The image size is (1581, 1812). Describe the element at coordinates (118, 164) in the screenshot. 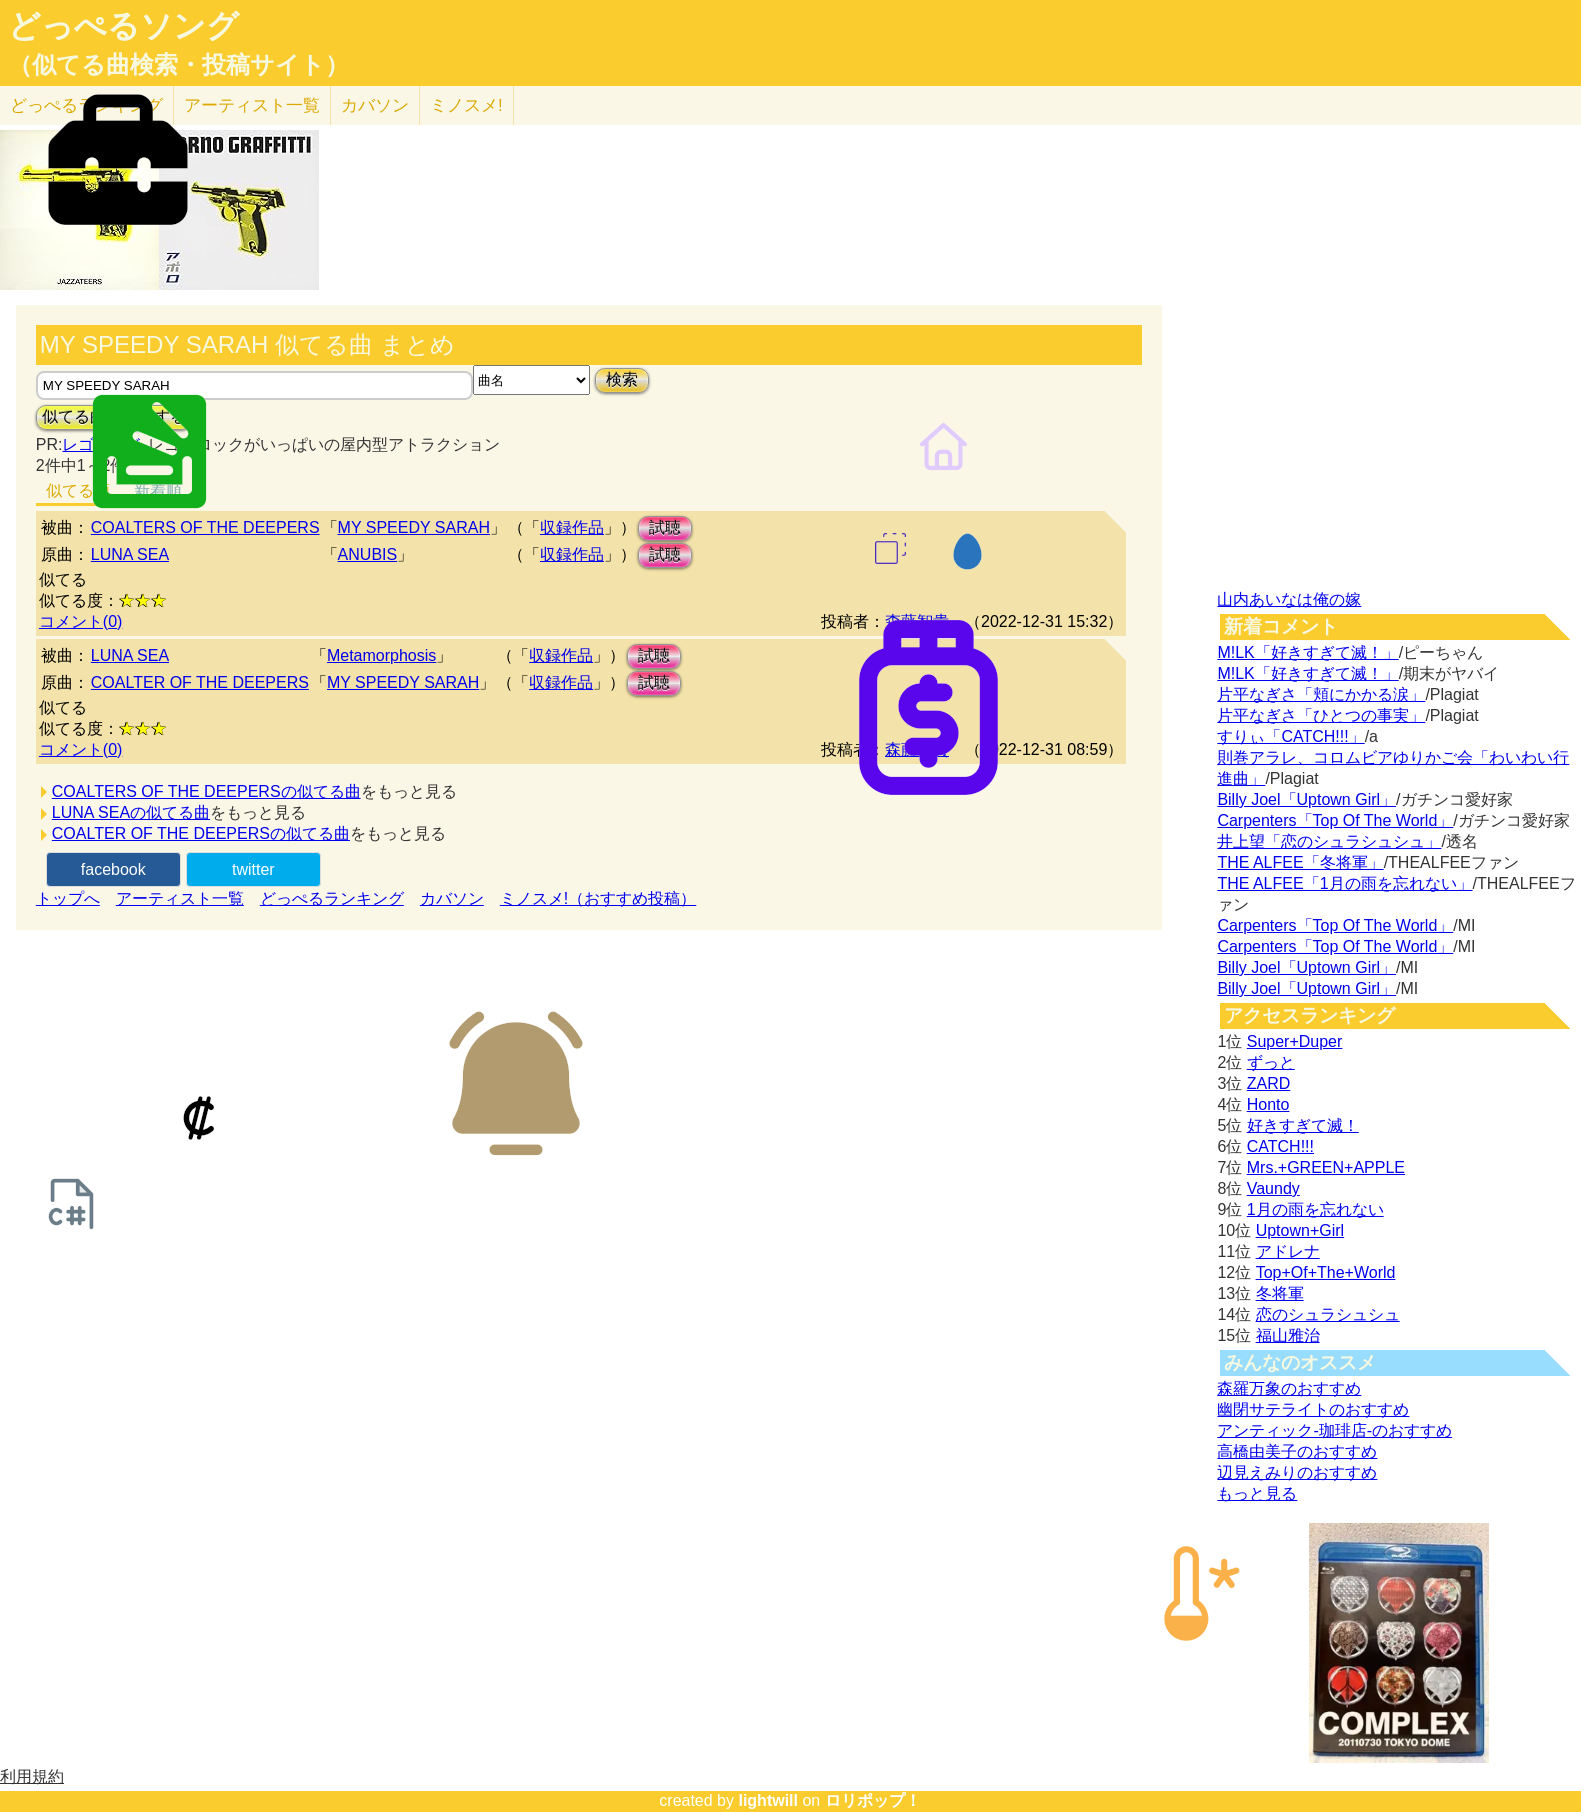

I see `access tools and utilities` at that location.